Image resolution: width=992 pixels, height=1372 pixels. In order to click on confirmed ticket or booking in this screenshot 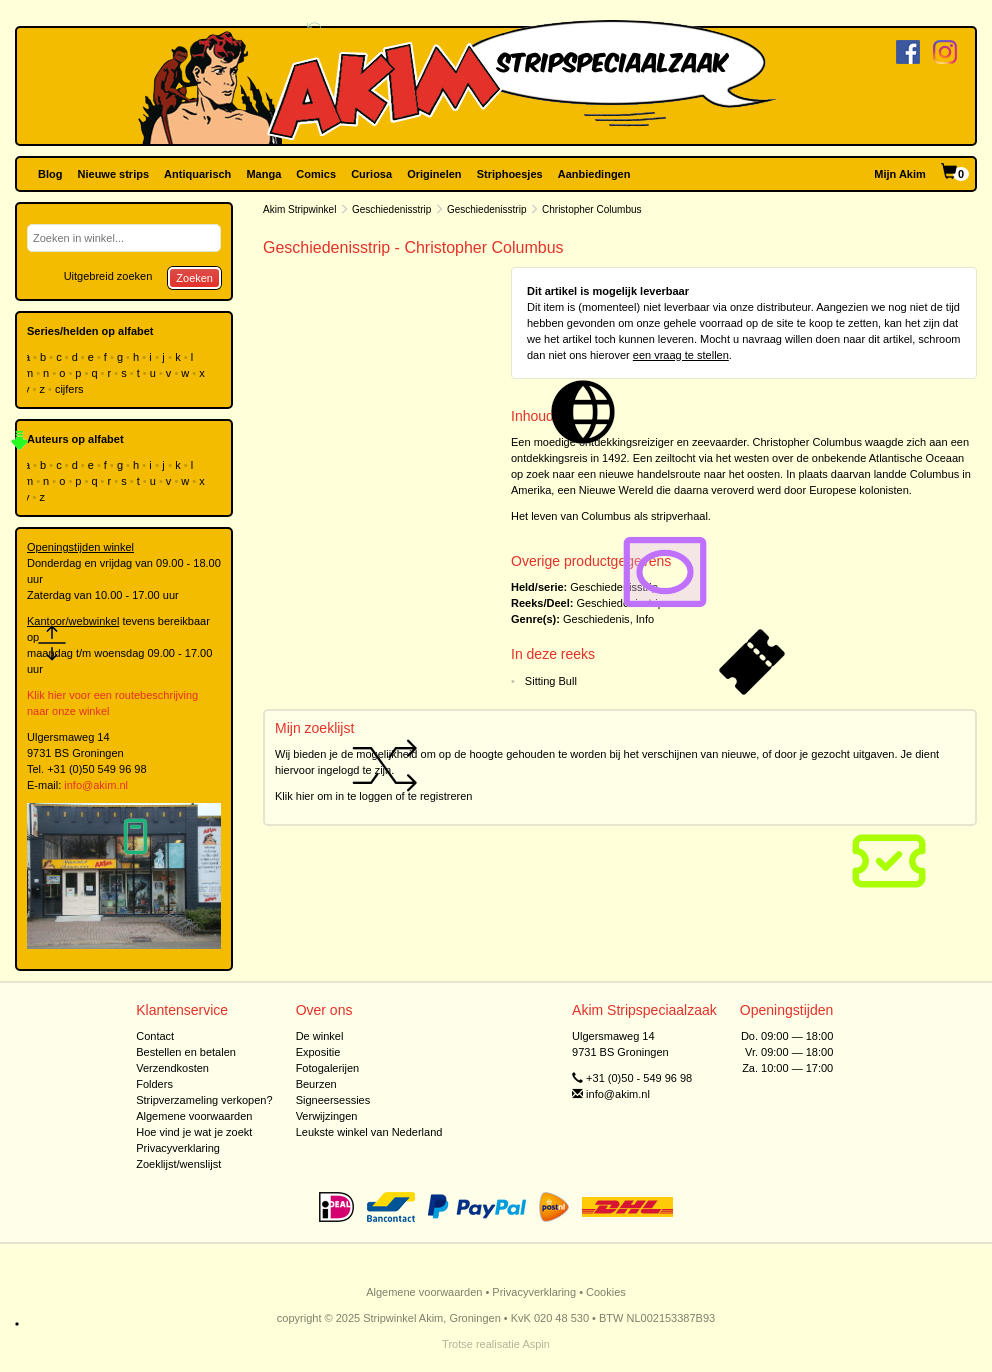, I will do `click(889, 861)`.